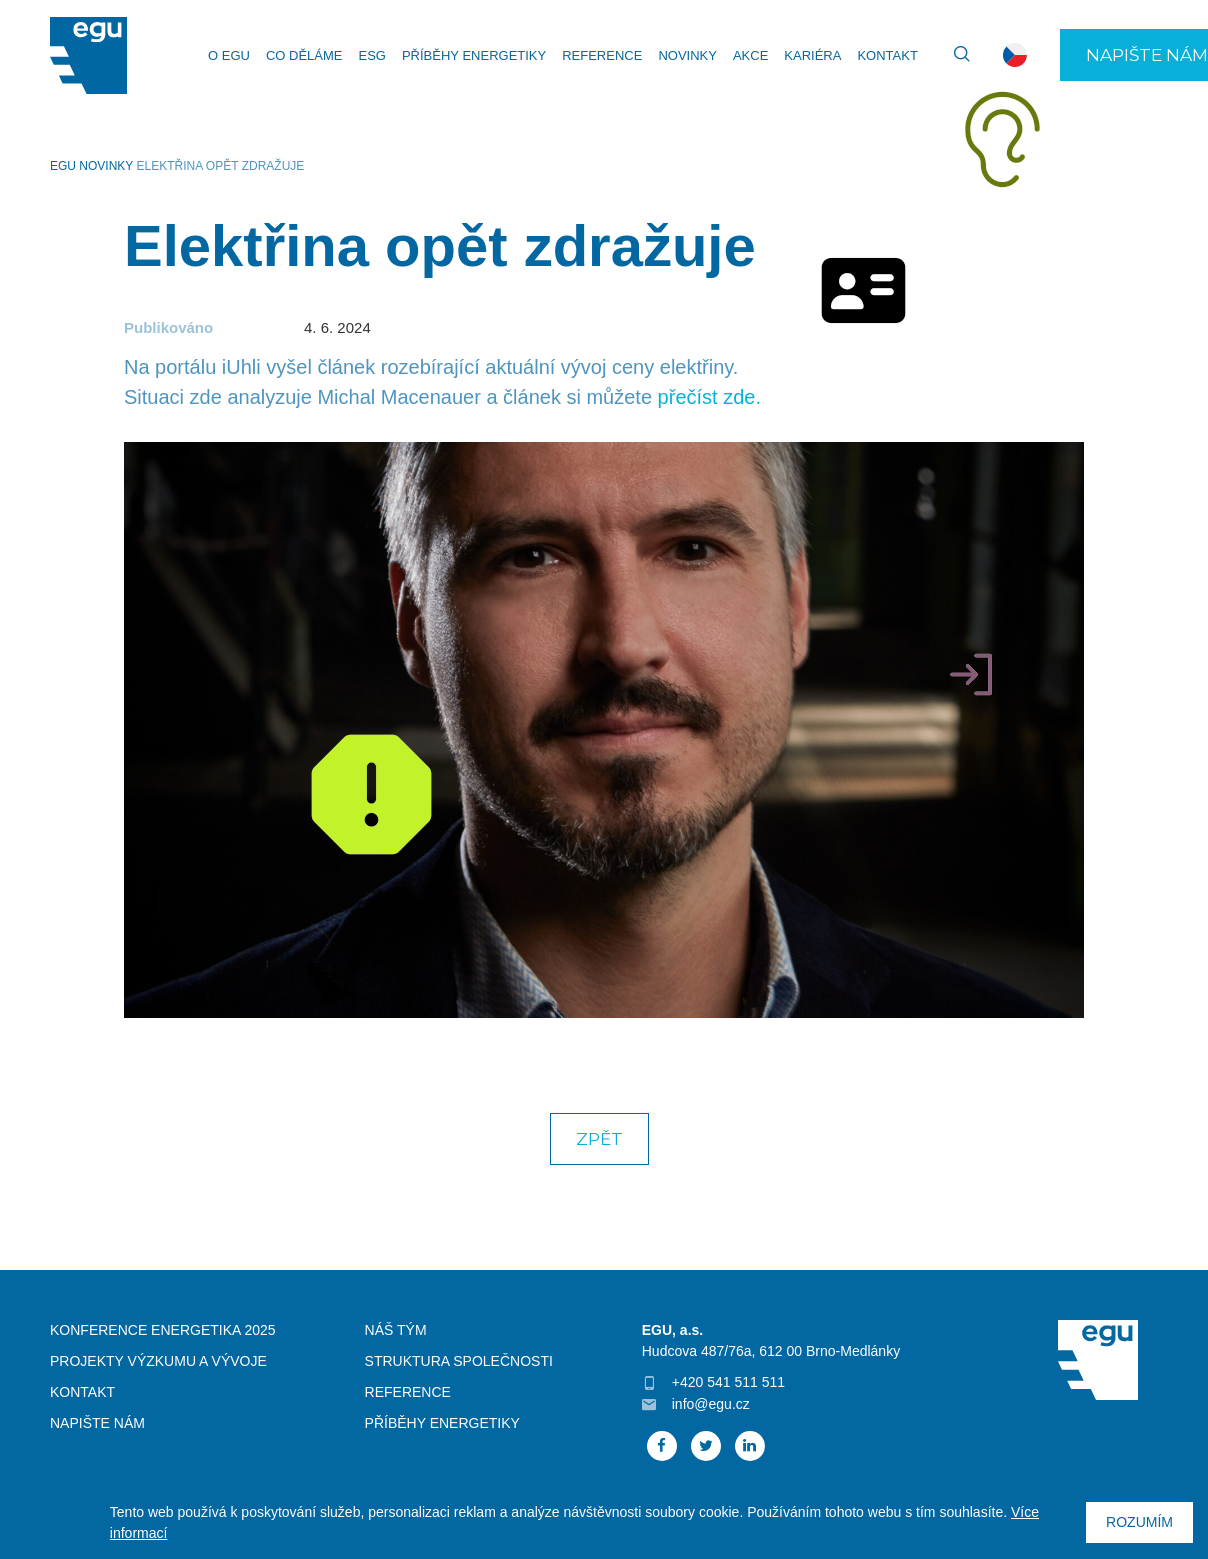 The image size is (1208, 1559). I want to click on access audio or hearing settings, so click(1002, 139).